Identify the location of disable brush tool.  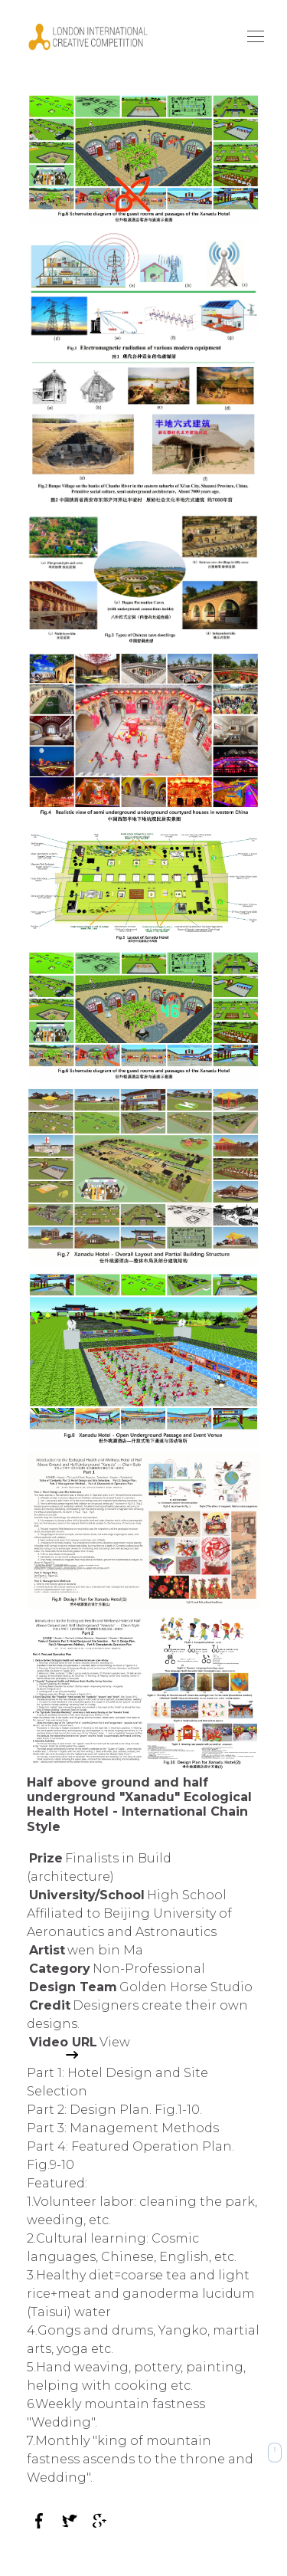
(132, 194).